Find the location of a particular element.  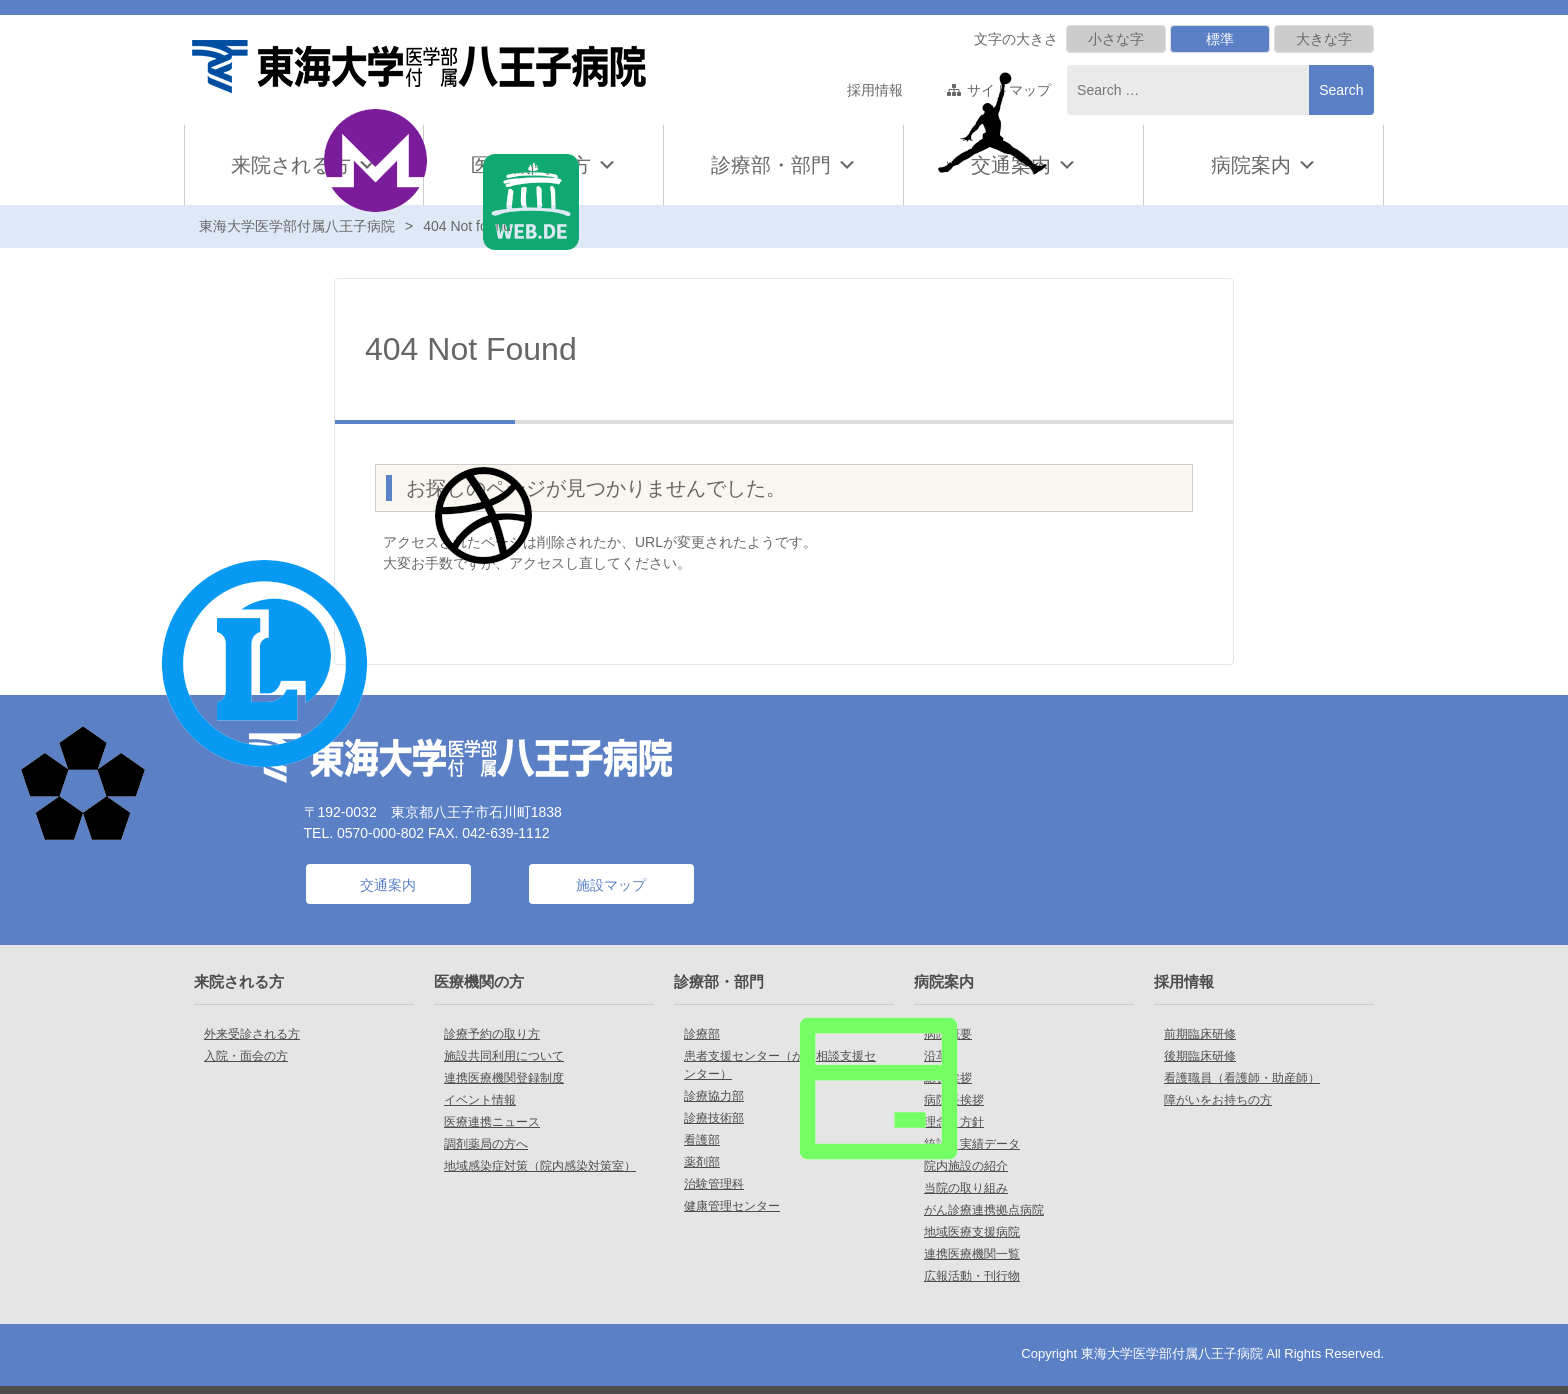

rootssage app or service logo is located at coordinates (83, 783).